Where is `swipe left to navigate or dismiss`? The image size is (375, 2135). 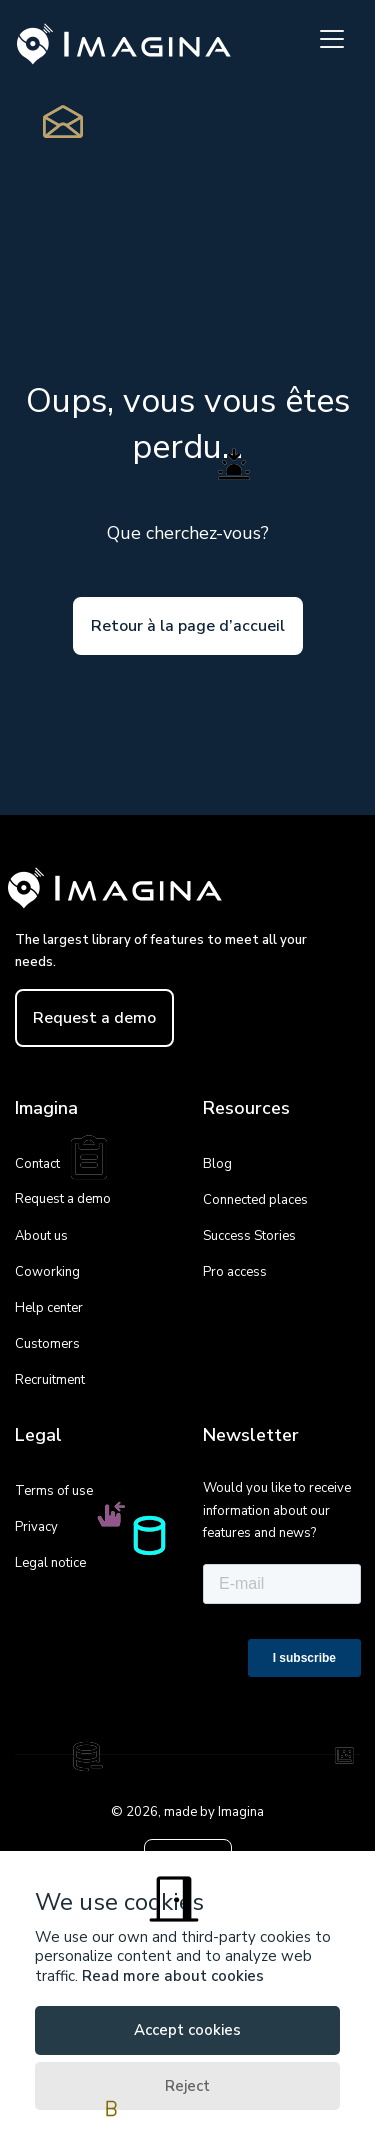
swipe left to navigate or dismiss is located at coordinates (110, 1515).